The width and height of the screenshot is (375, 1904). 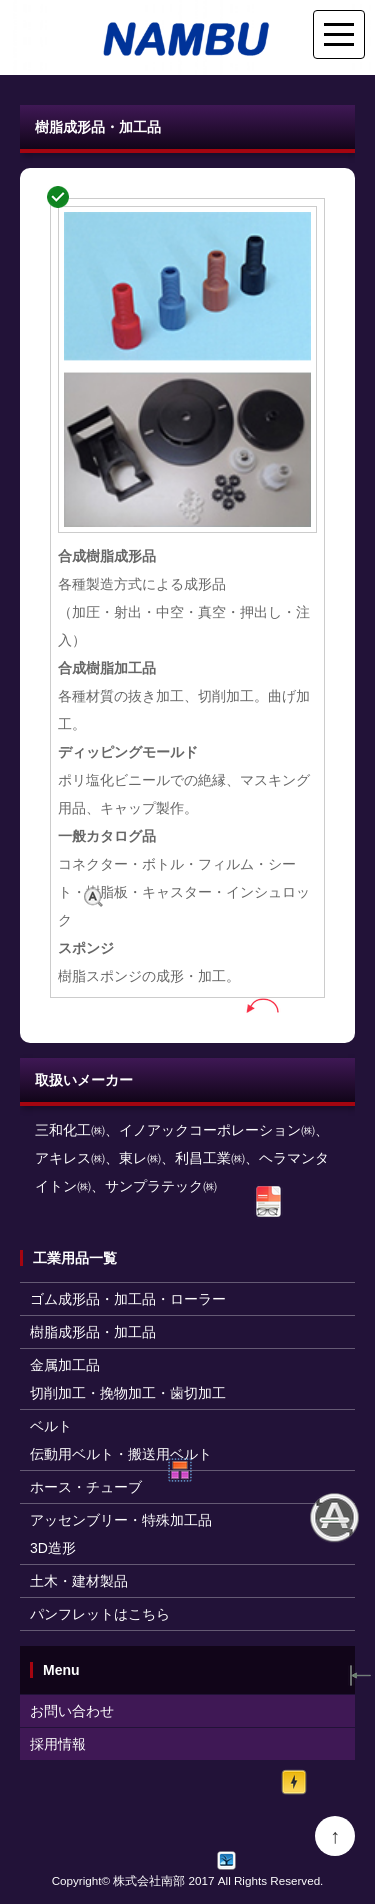 What do you see at coordinates (334, 1517) in the screenshot?
I see `open the software updater application` at bounding box center [334, 1517].